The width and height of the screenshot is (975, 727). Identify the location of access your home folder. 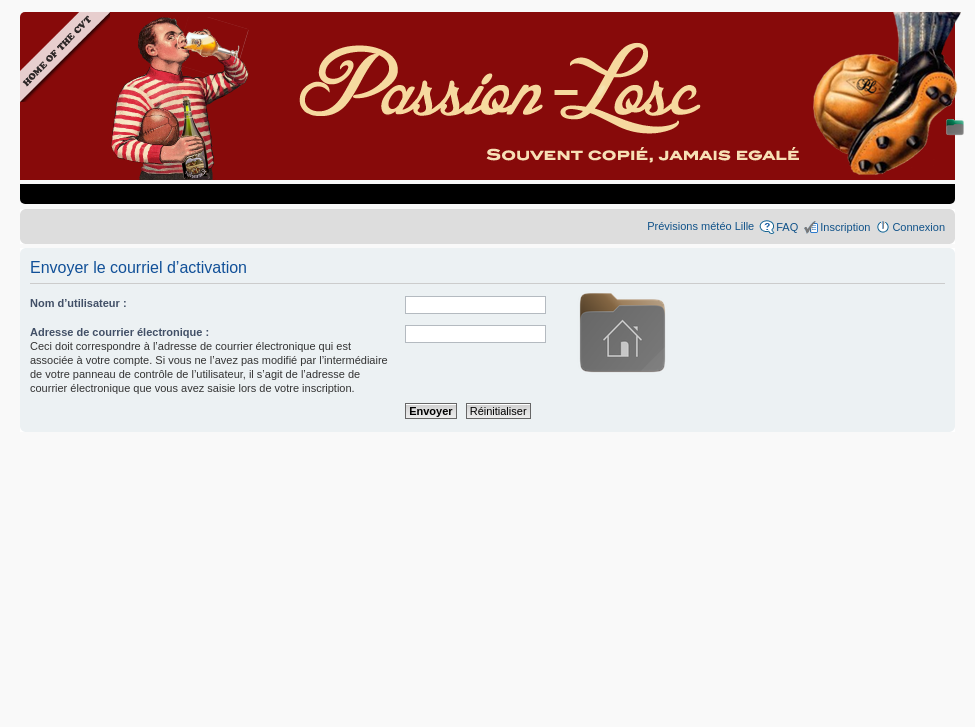
(622, 332).